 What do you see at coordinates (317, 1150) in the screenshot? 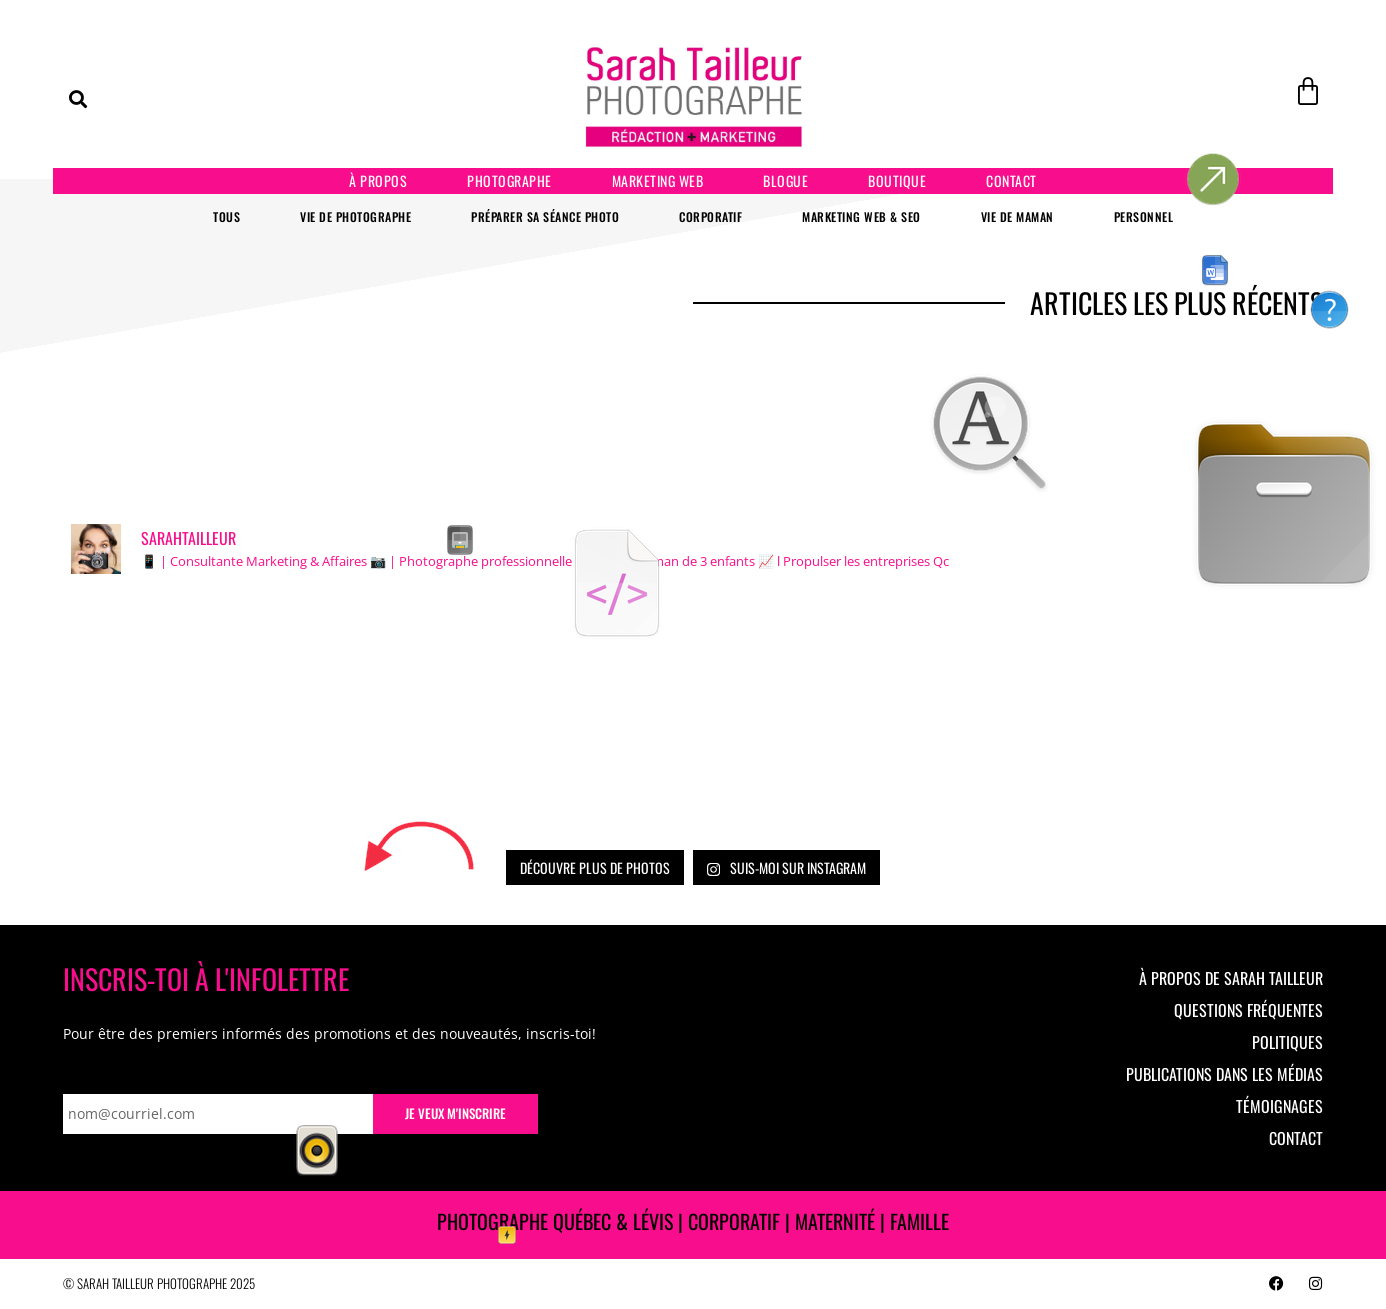
I see `open Rhythmbox music player` at bounding box center [317, 1150].